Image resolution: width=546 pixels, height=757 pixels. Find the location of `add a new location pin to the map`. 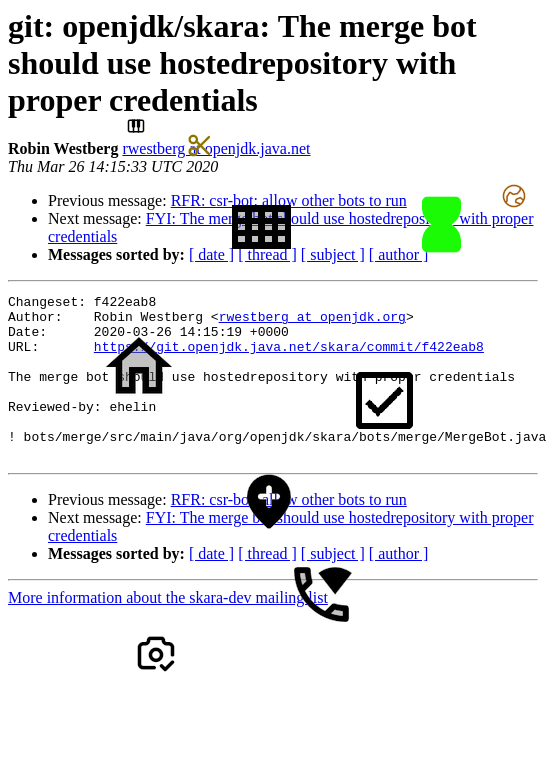

add a new location pin to the map is located at coordinates (269, 502).